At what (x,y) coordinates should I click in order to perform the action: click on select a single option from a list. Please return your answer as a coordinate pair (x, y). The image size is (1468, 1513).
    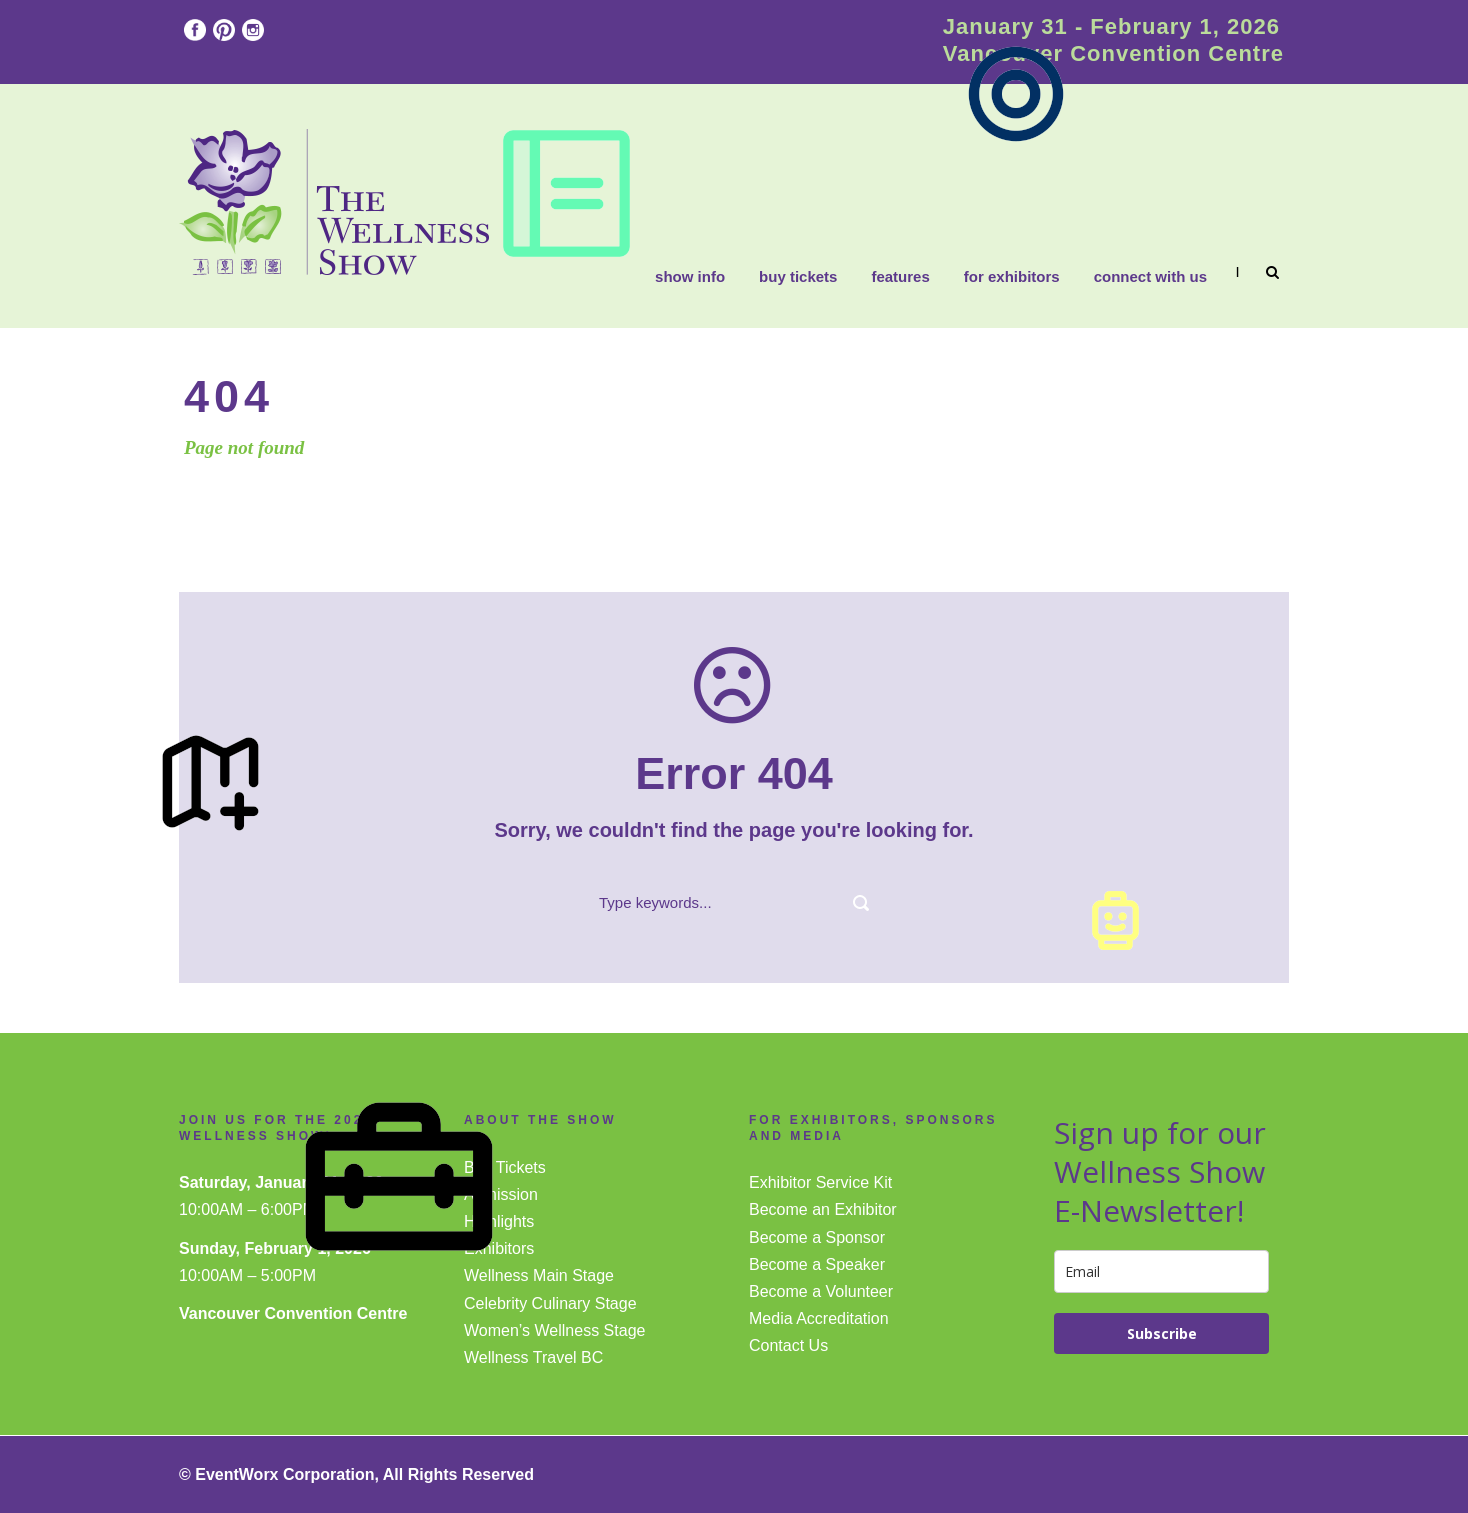
    Looking at the image, I should click on (1016, 94).